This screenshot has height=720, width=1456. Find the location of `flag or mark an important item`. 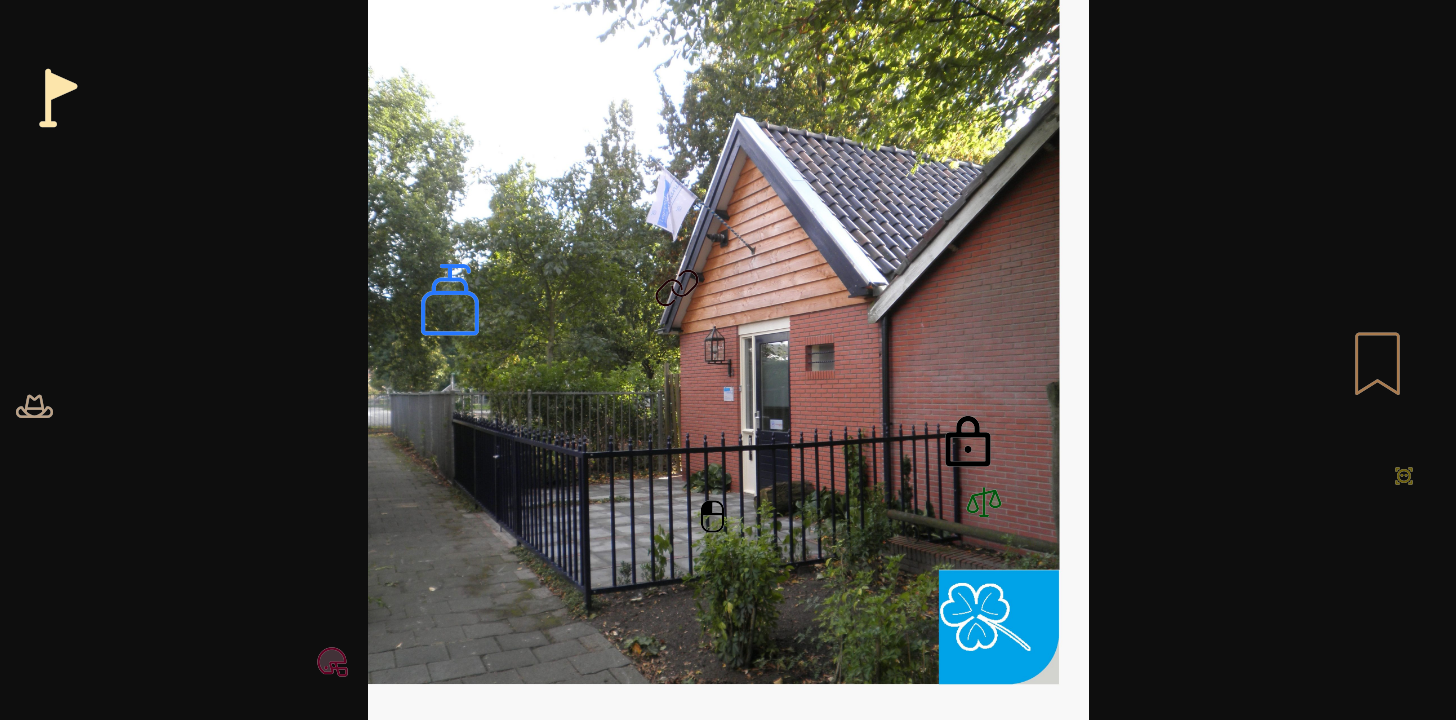

flag or mark an important item is located at coordinates (54, 98).